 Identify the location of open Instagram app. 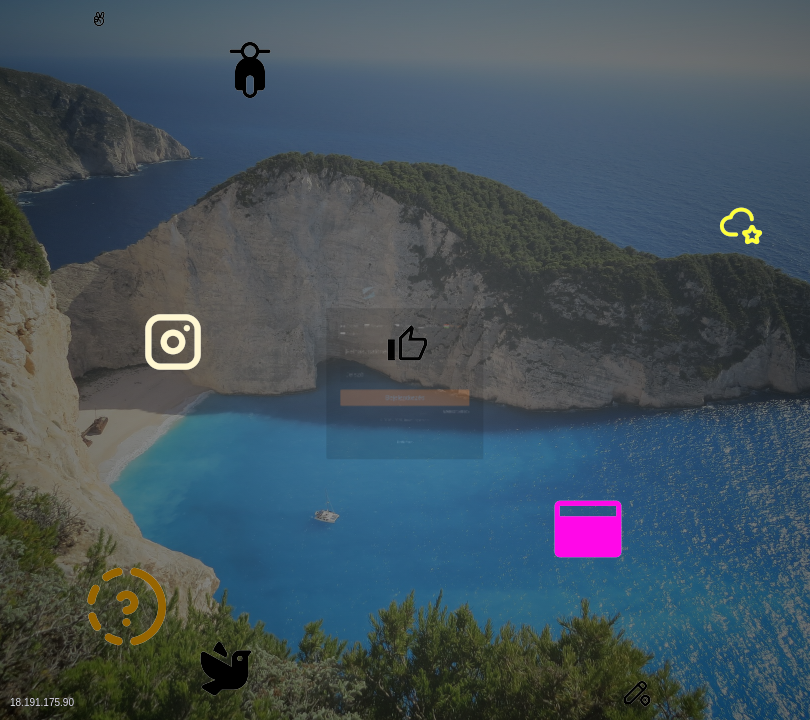
(173, 342).